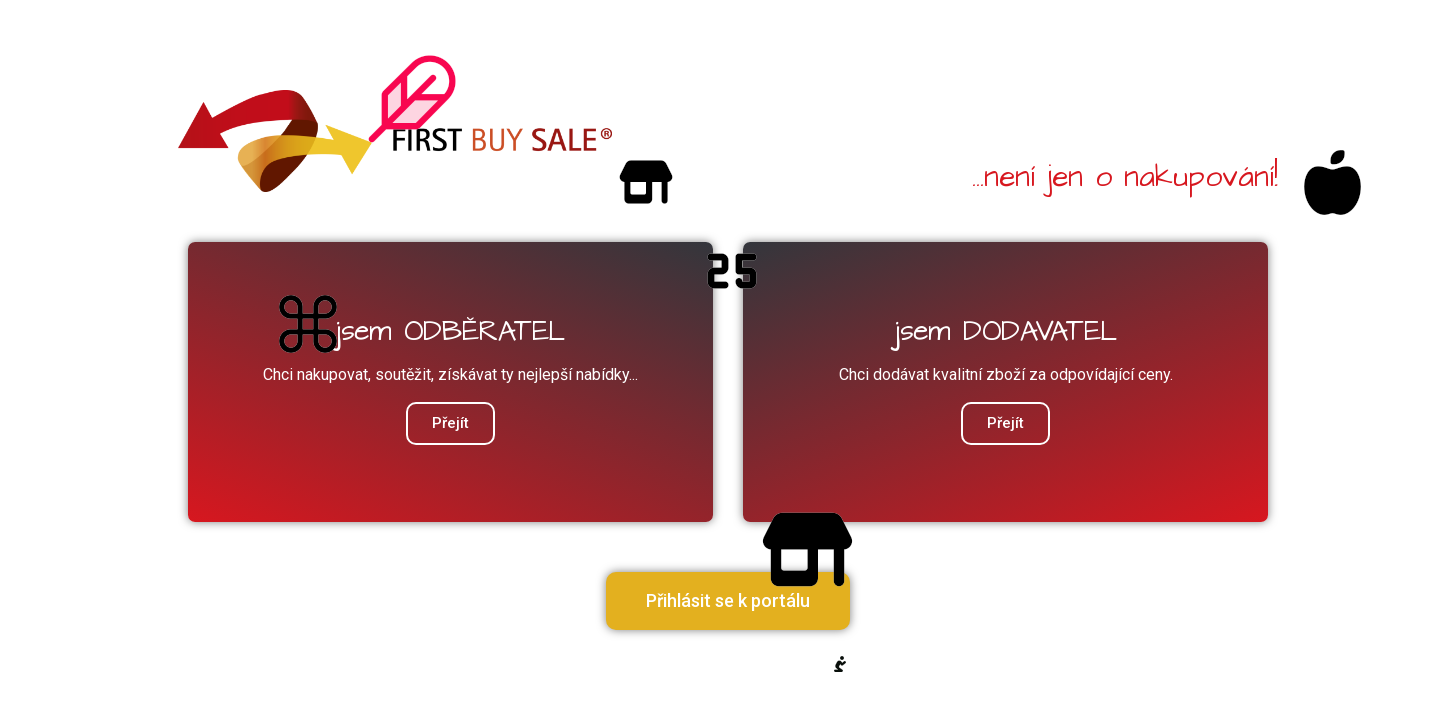 The height and width of the screenshot is (720, 1456). What do you see at coordinates (1332, 182) in the screenshot?
I see `access health or nutrition features` at bounding box center [1332, 182].